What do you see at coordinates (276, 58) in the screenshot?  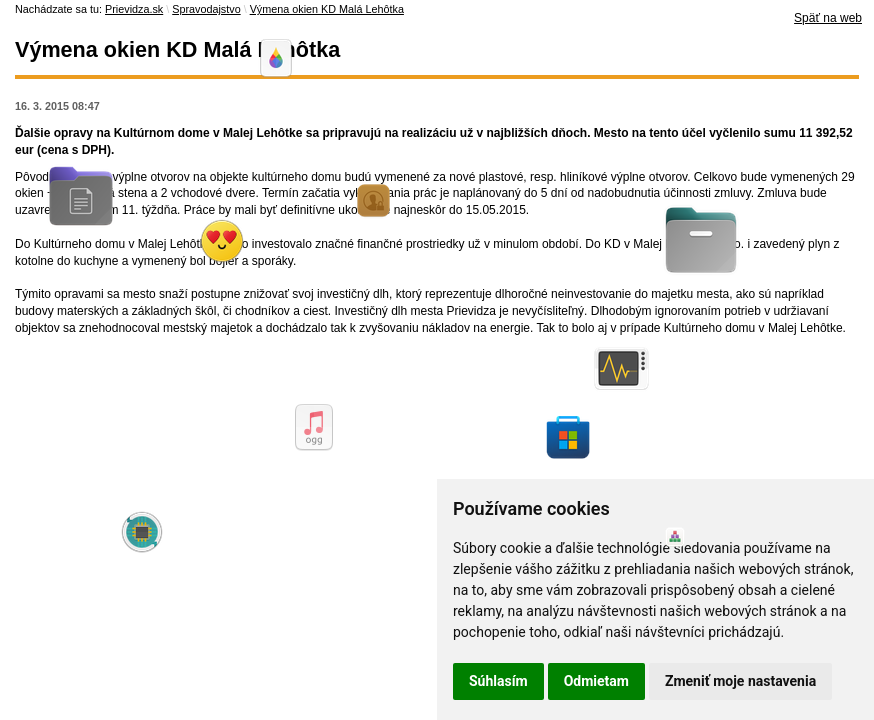 I see `file type for hardware monitoring sensor data` at bounding box center [276, 58].